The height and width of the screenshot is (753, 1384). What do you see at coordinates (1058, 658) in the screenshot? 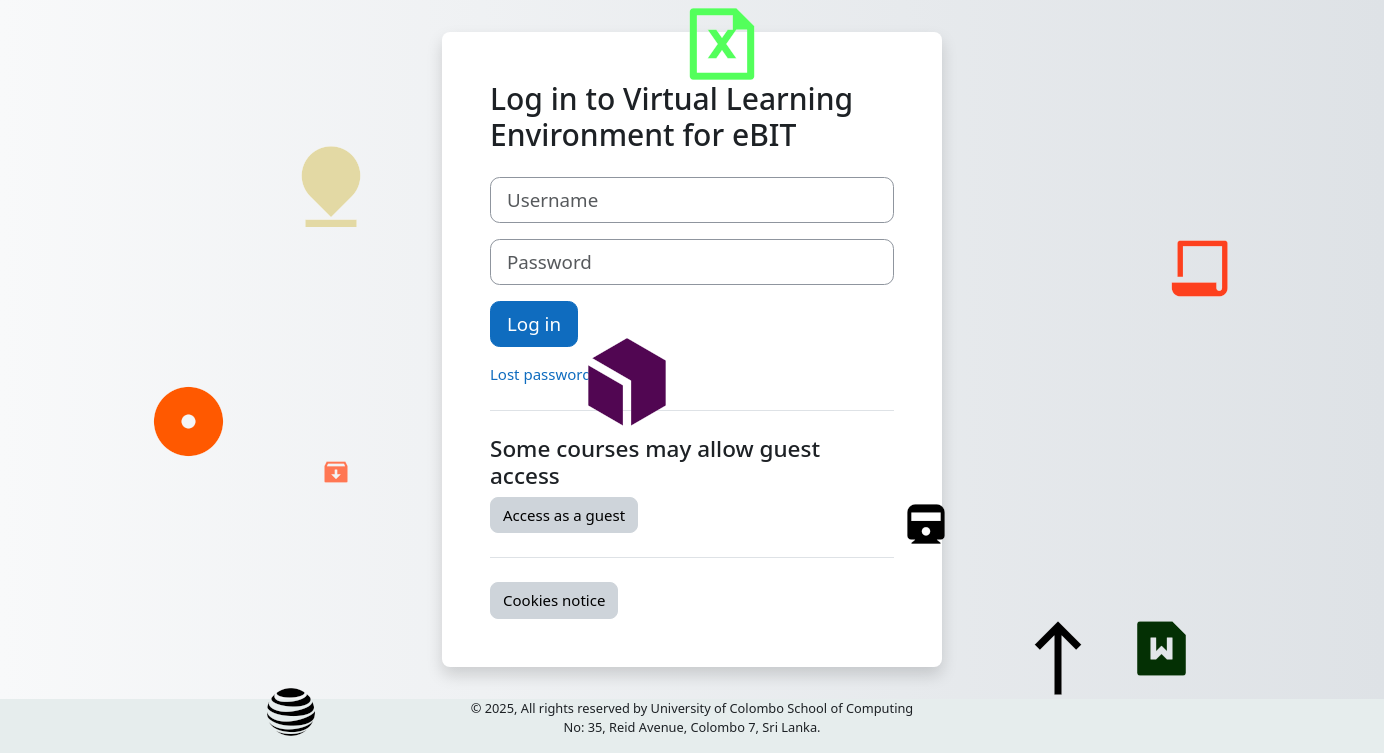
I see `scroll to top of page` at bounding box center [1058, 658].